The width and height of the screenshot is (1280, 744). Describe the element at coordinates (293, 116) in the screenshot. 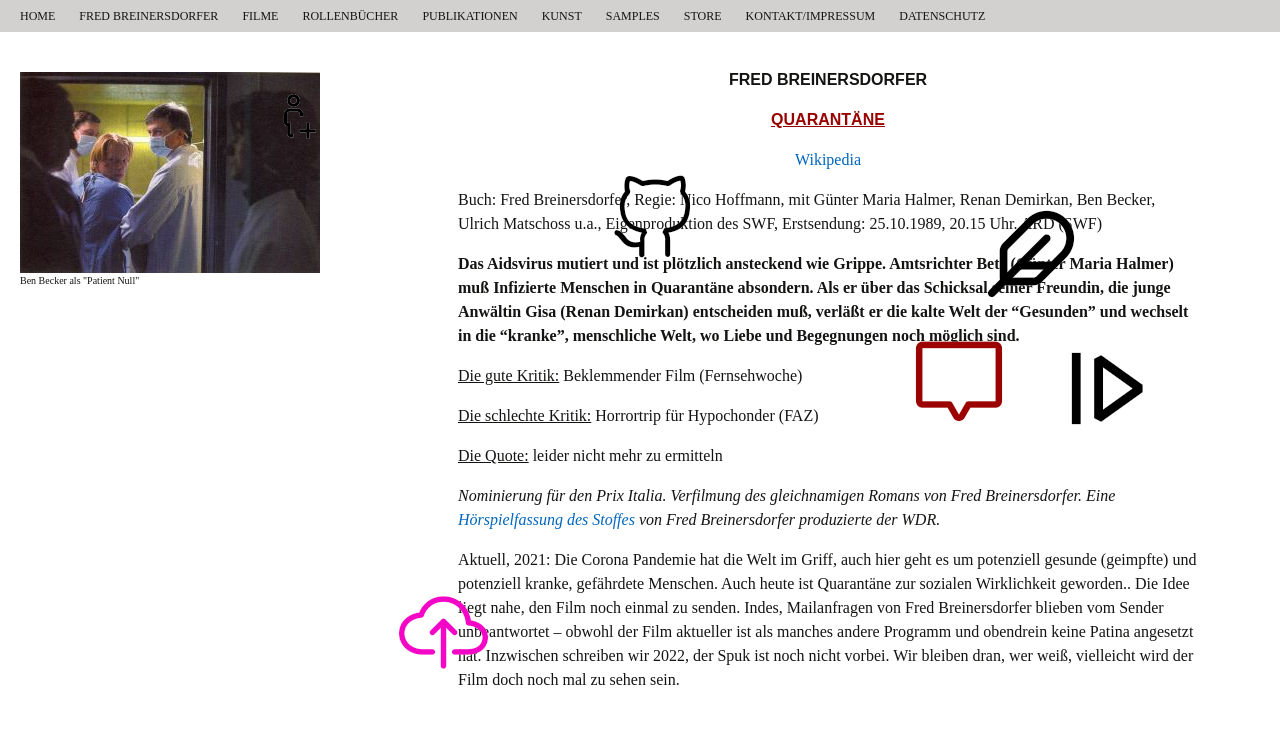

I see `add a new user or contact` at that location.